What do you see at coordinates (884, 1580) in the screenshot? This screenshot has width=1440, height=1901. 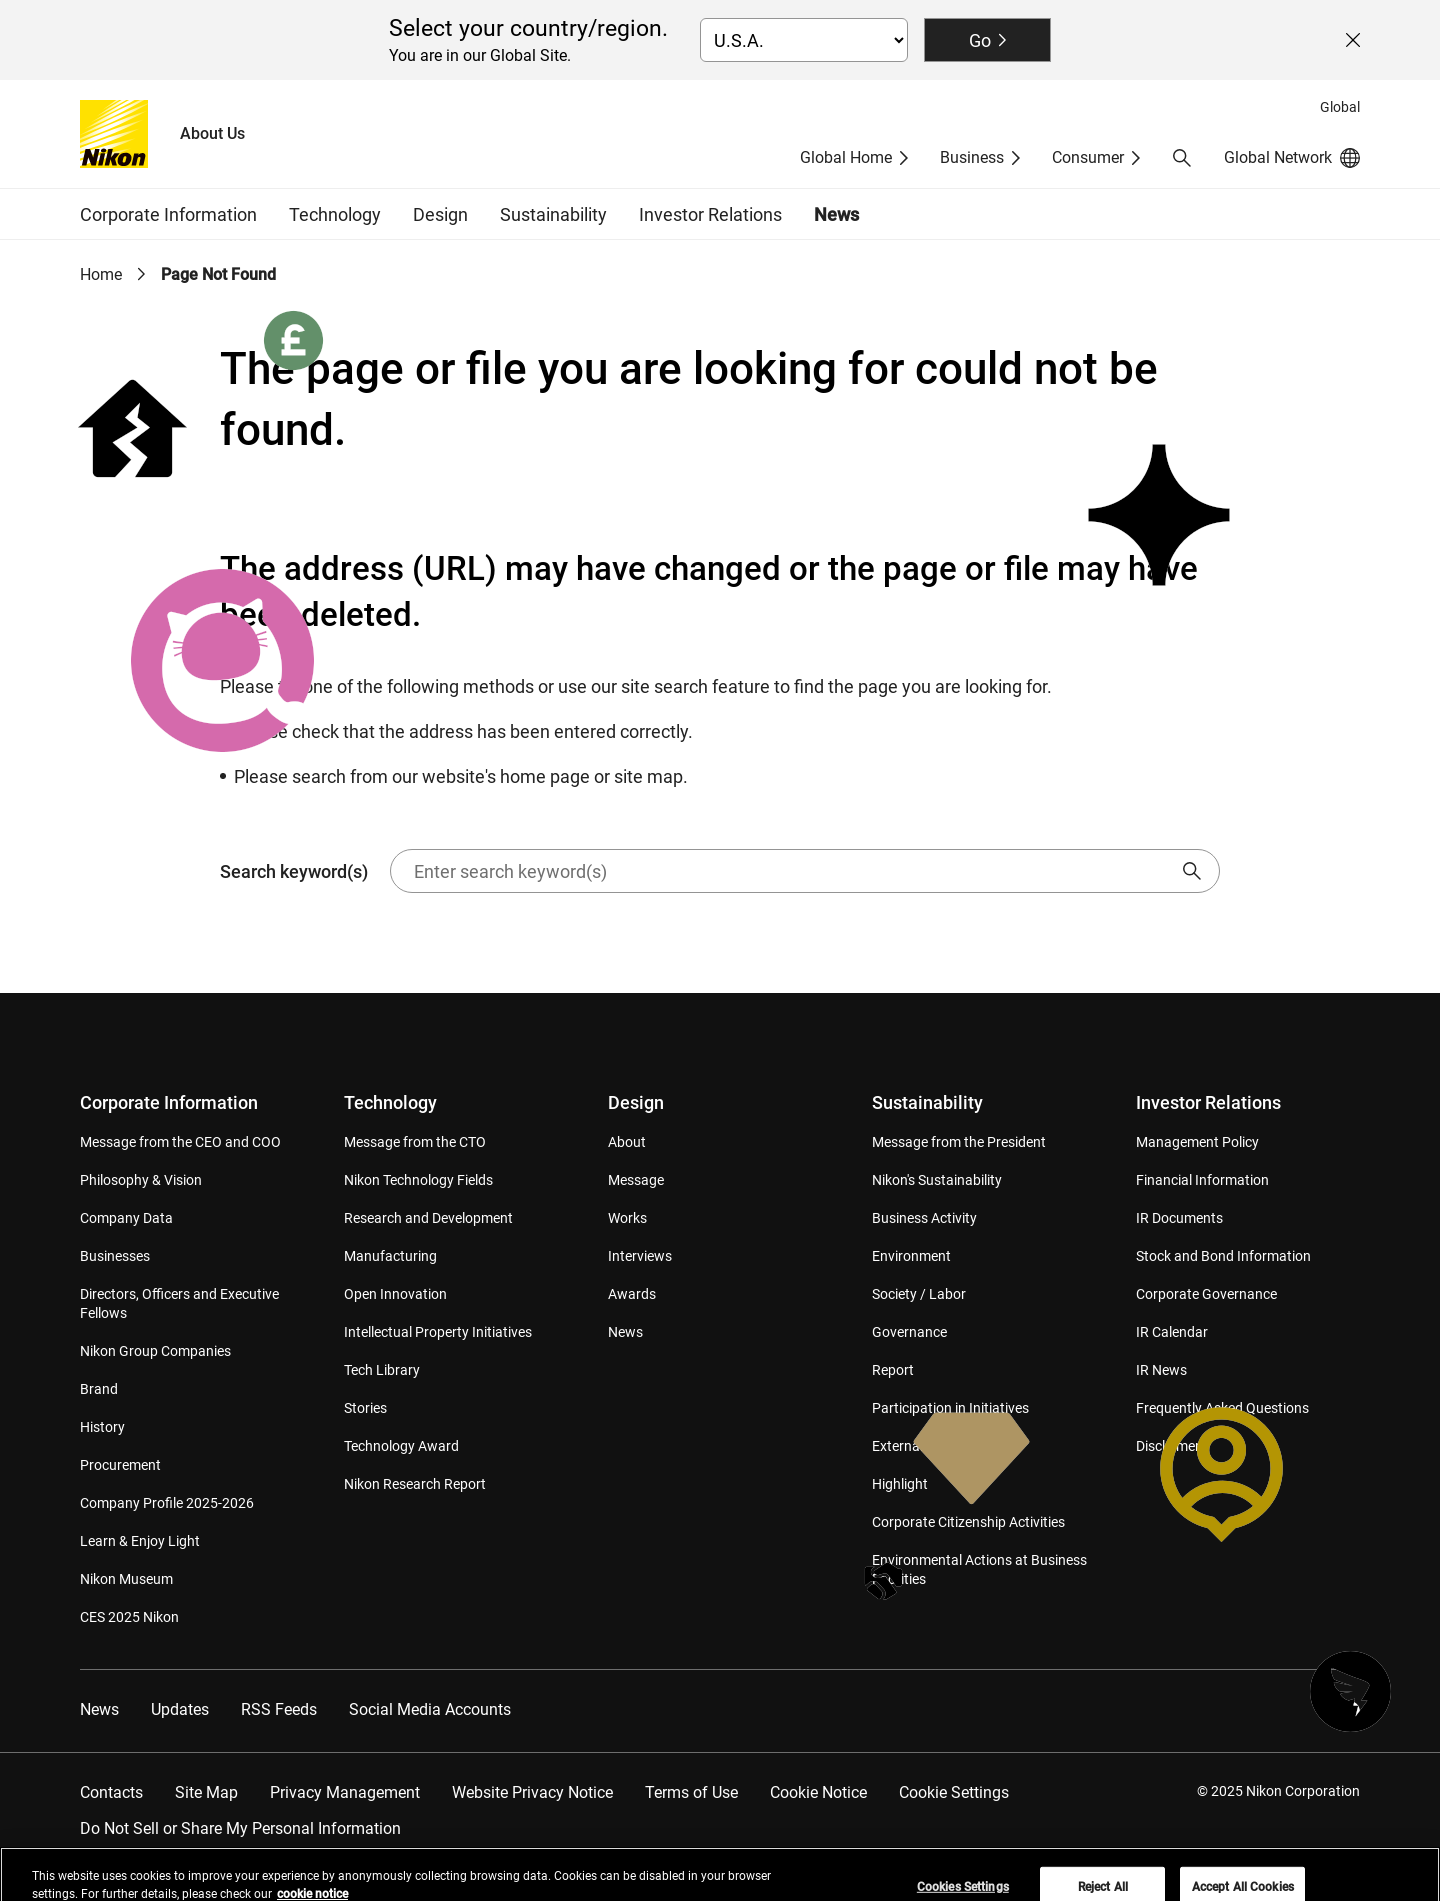 I see `indicates a partnership or collaboration` at bounding box center [884, 1580].